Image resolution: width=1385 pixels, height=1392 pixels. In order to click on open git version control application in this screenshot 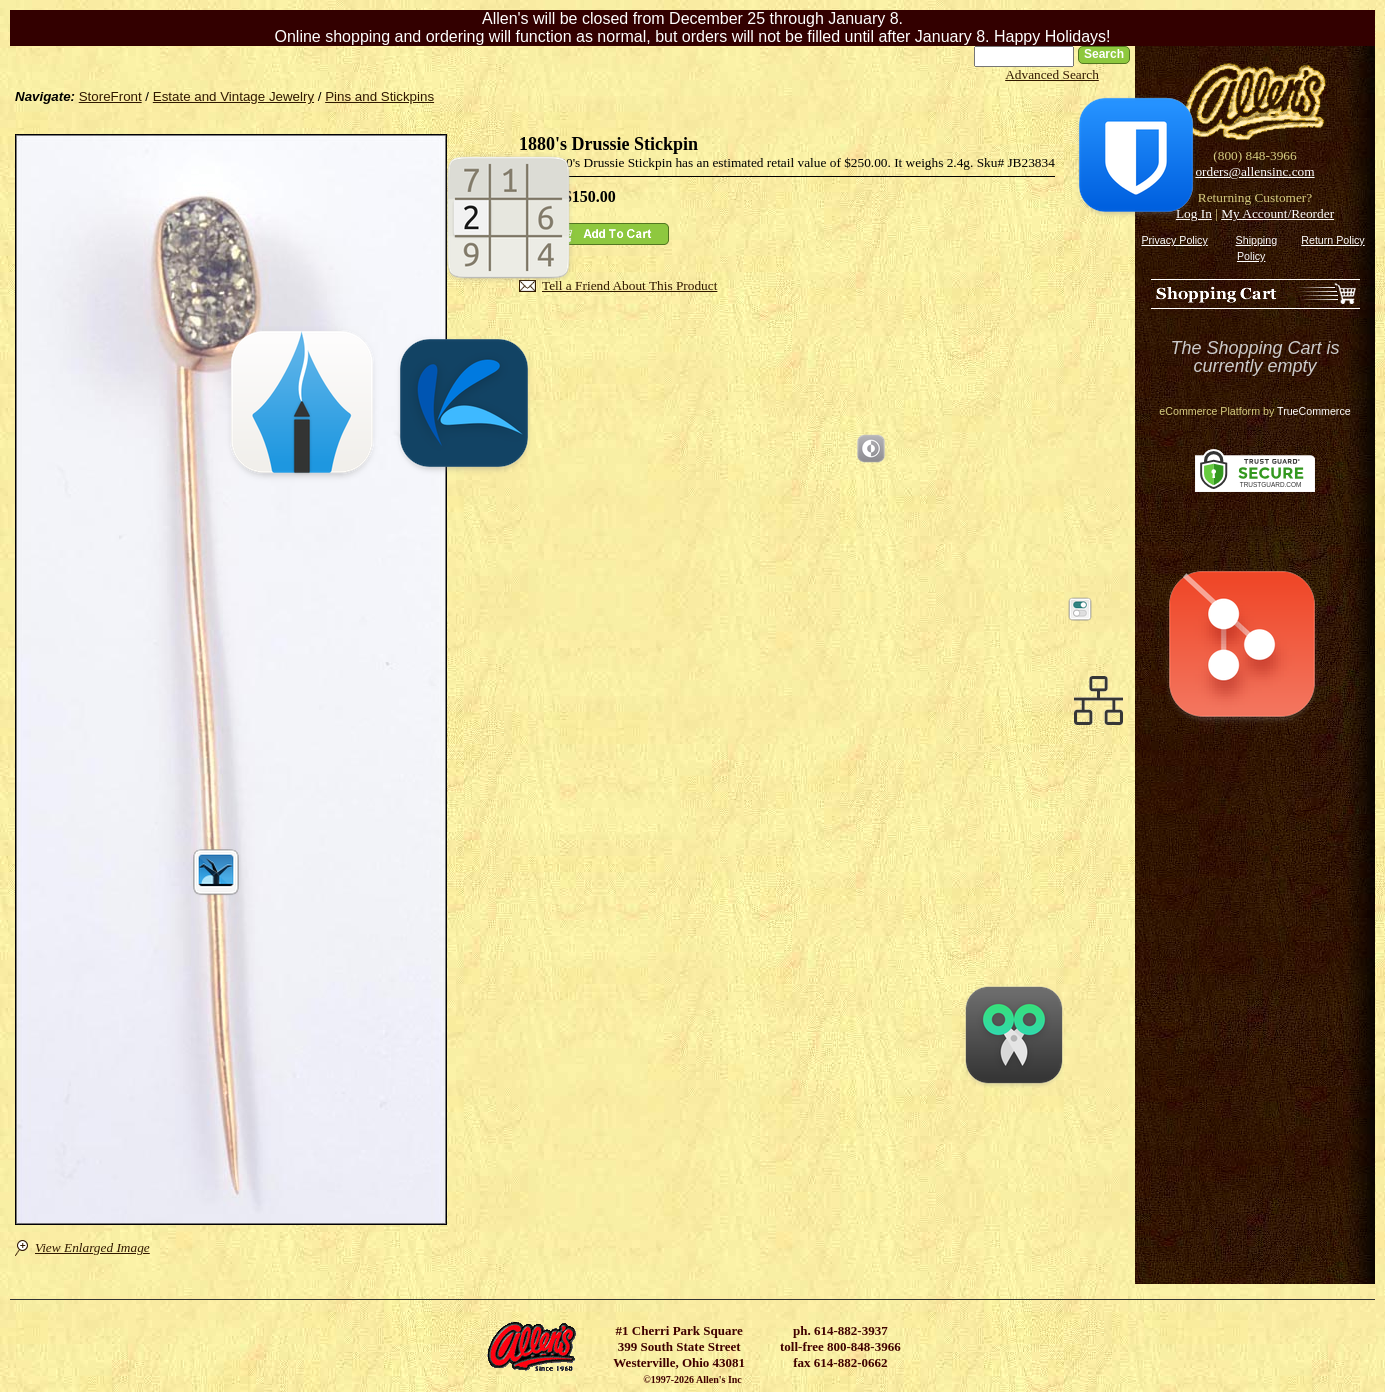, I will do `click(1242, 644)`.